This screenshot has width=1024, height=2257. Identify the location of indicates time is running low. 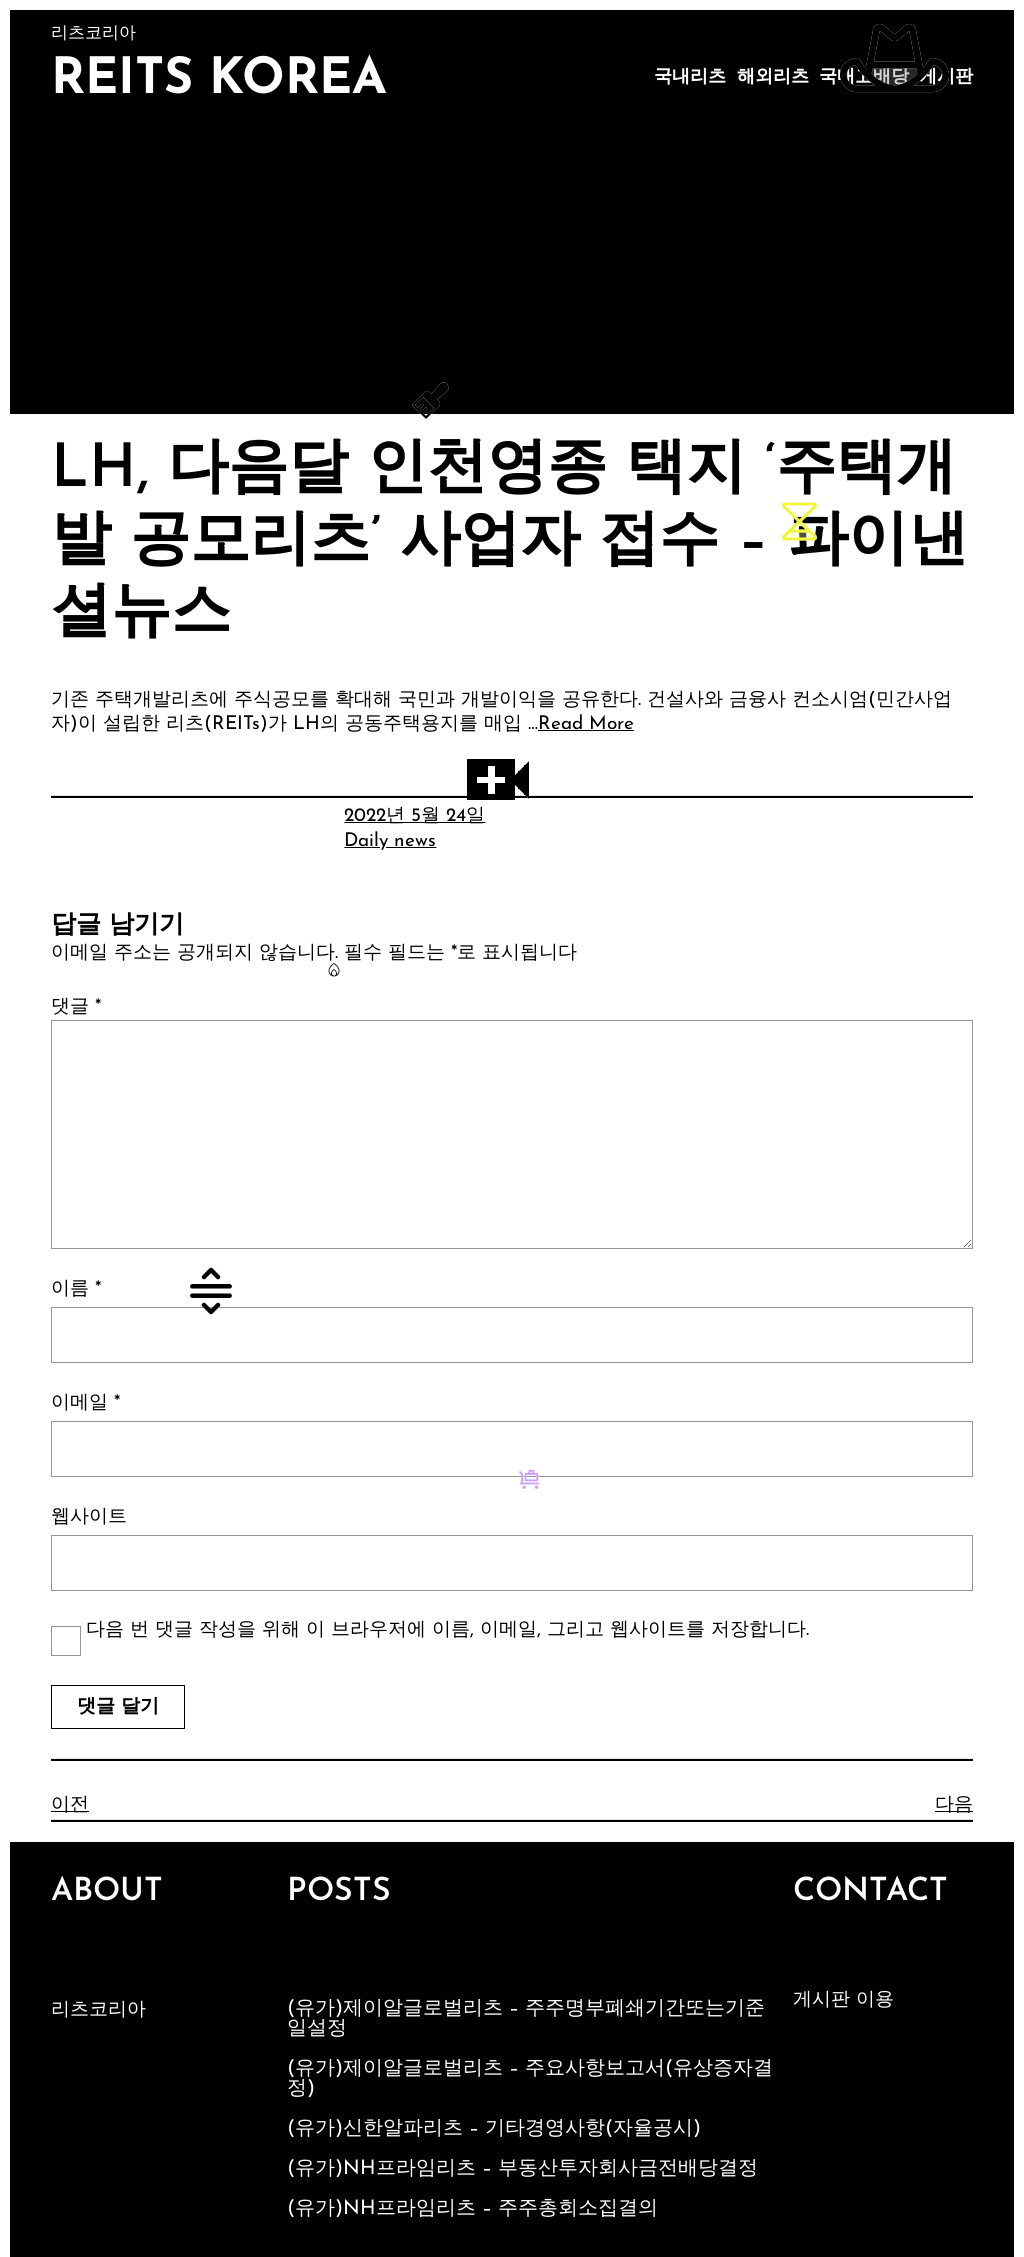
(799, 521).